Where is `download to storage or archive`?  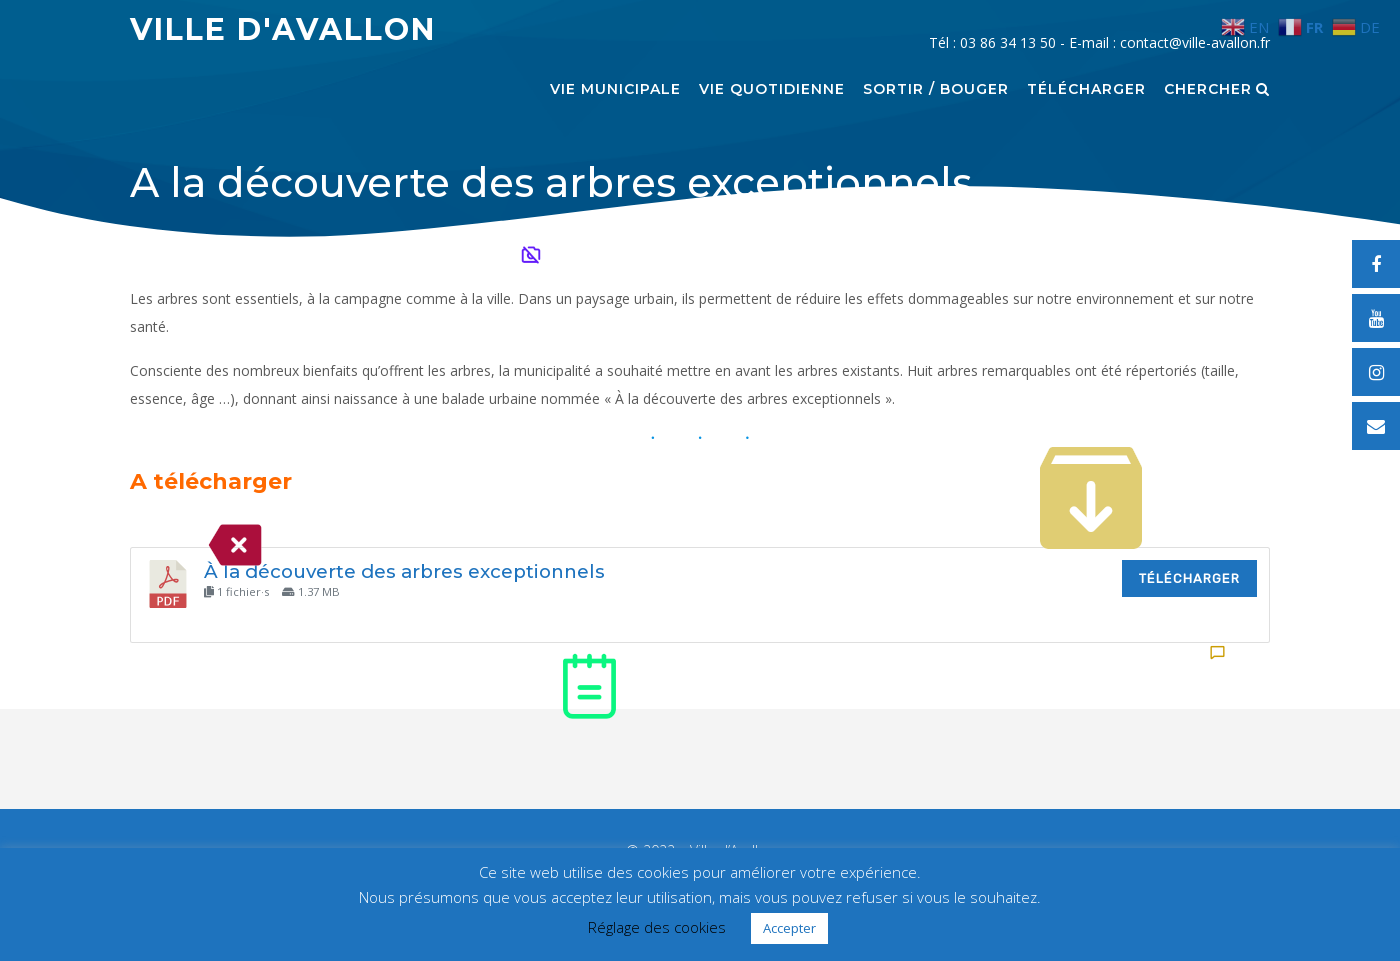
download to storage or archive is located at coordinates (1091, 498).